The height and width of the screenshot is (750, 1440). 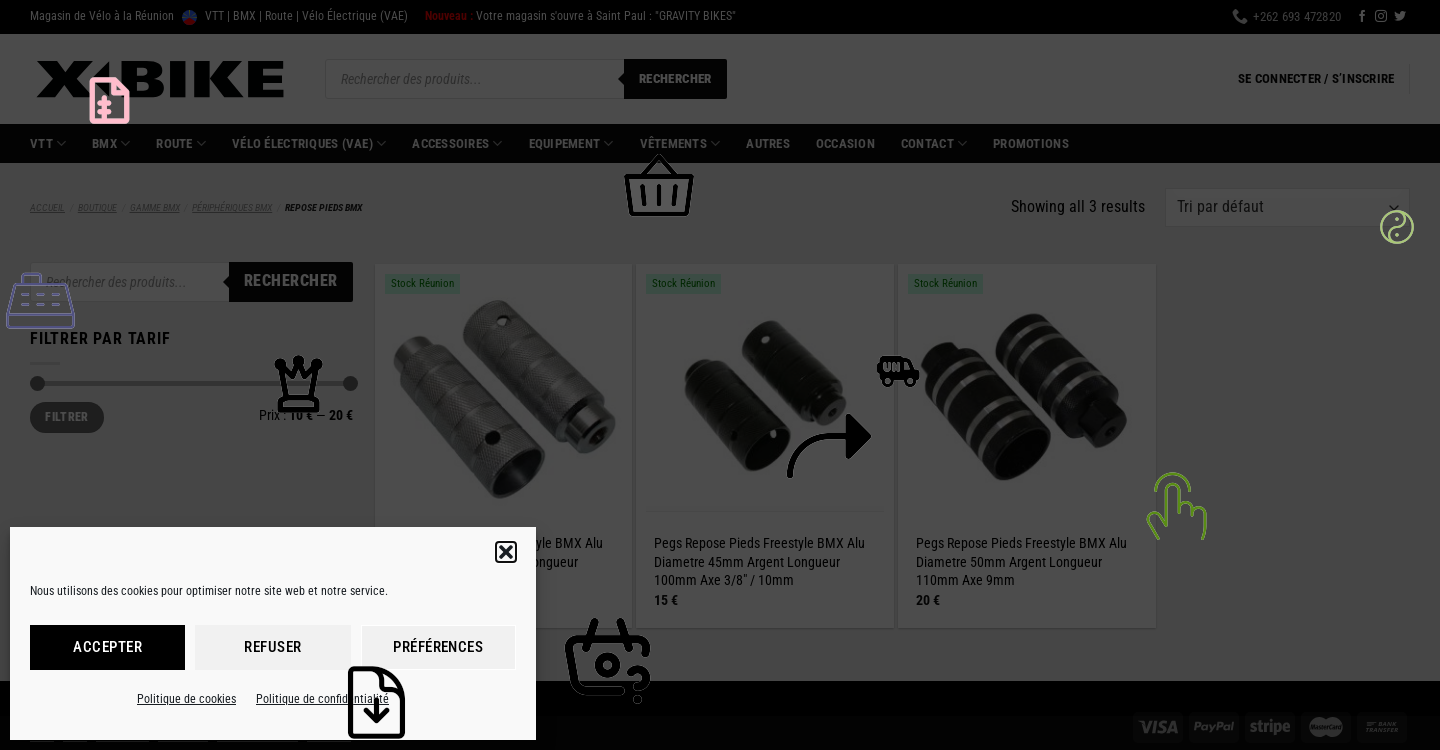 What do you see at coordinates (376, 702) in the screenshot?
I see `download a document or file` at bounding box center [376, 702].